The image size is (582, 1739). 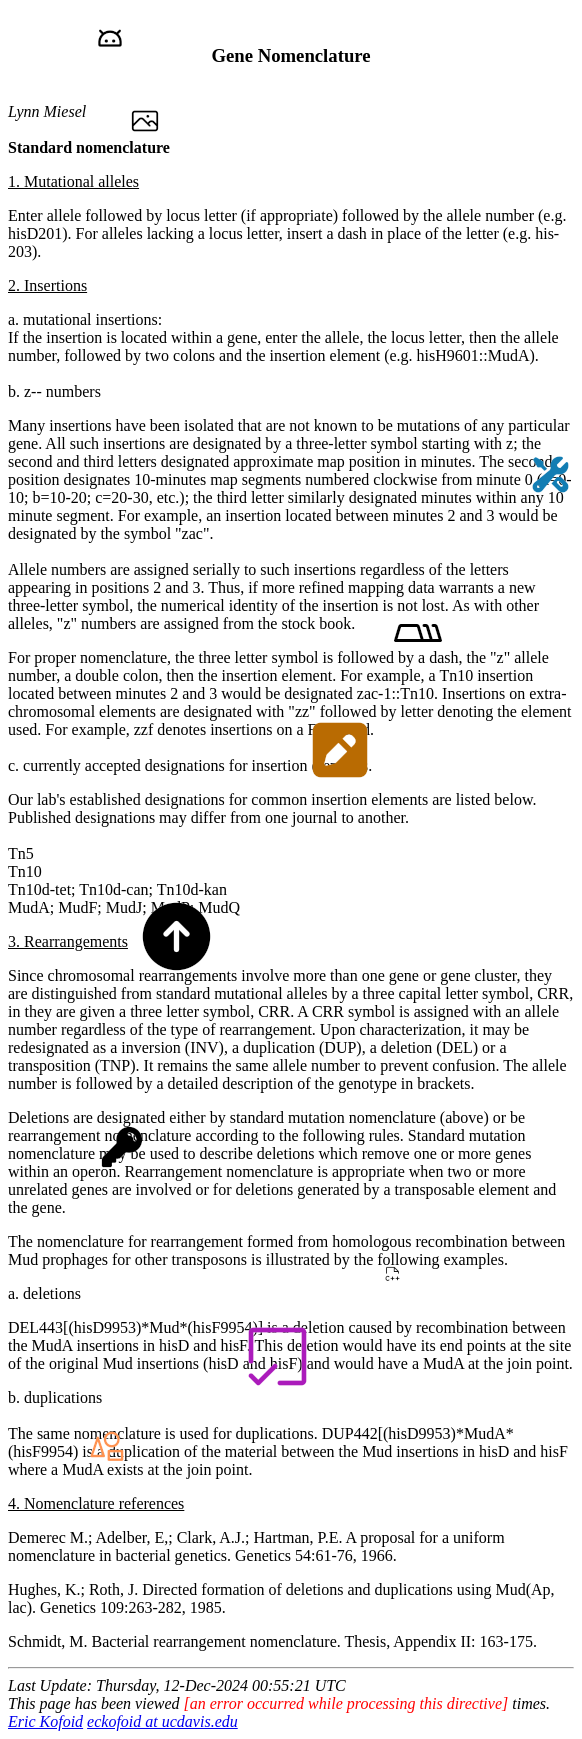 What do you see at coordinates (145, 121) in the screenshot?
I see `view photo or image` at bounding box center [145, 121].